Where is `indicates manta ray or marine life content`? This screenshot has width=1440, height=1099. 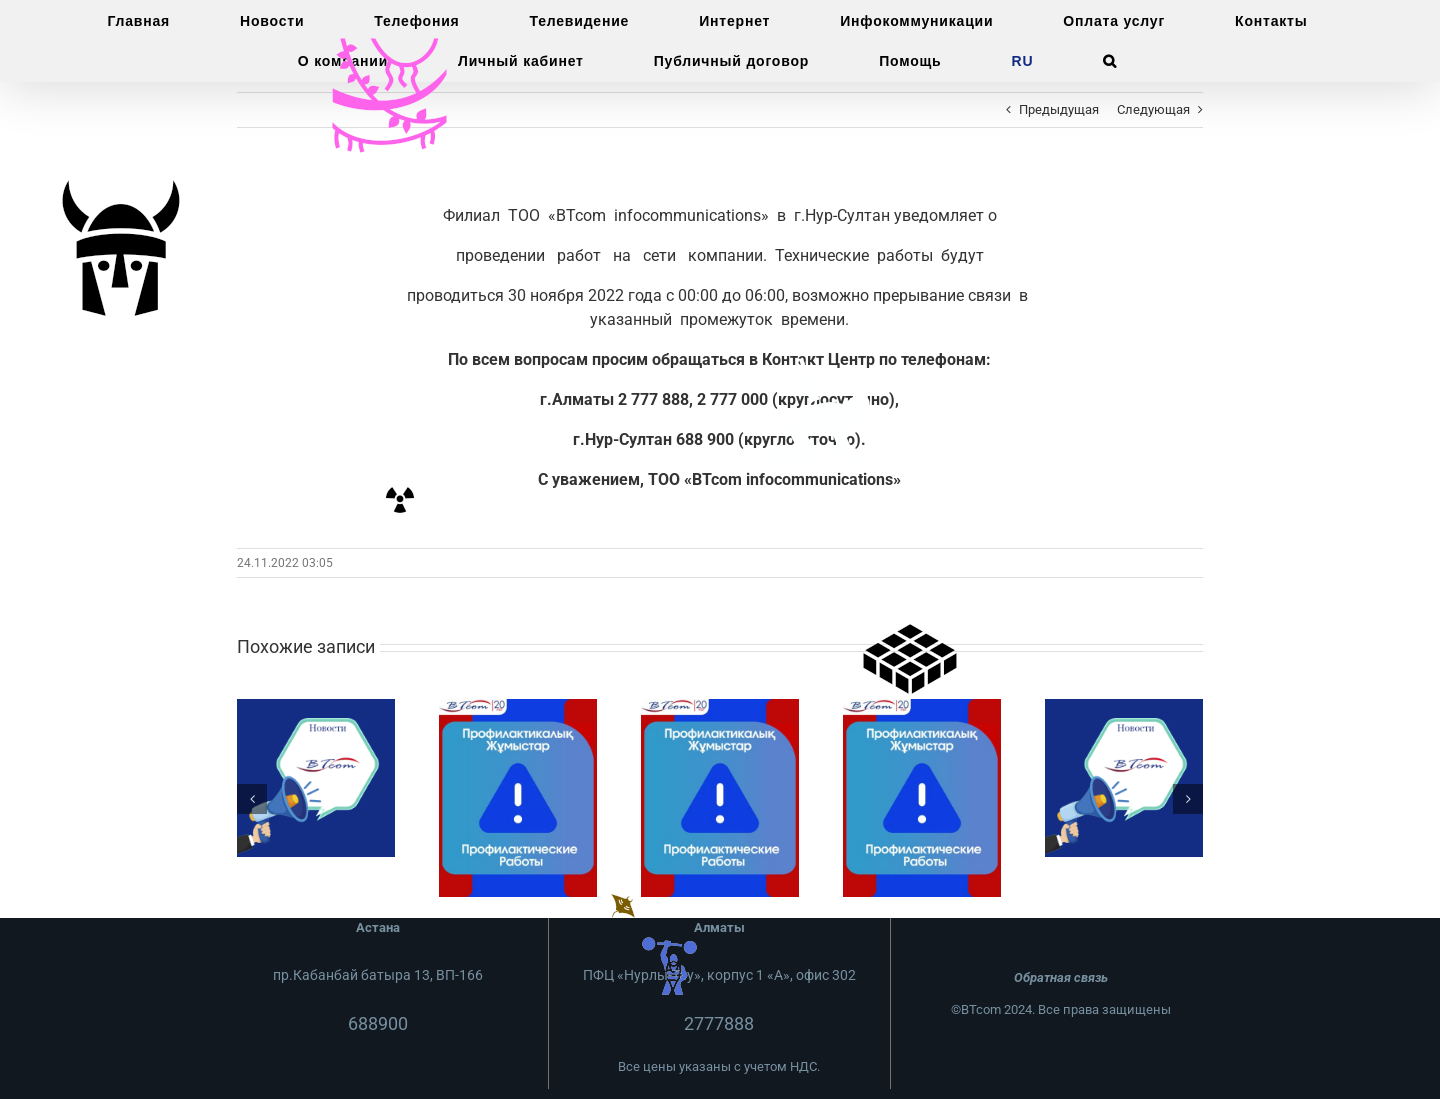
indicates manta ray or marine life content is located at coordinates (623, 906).